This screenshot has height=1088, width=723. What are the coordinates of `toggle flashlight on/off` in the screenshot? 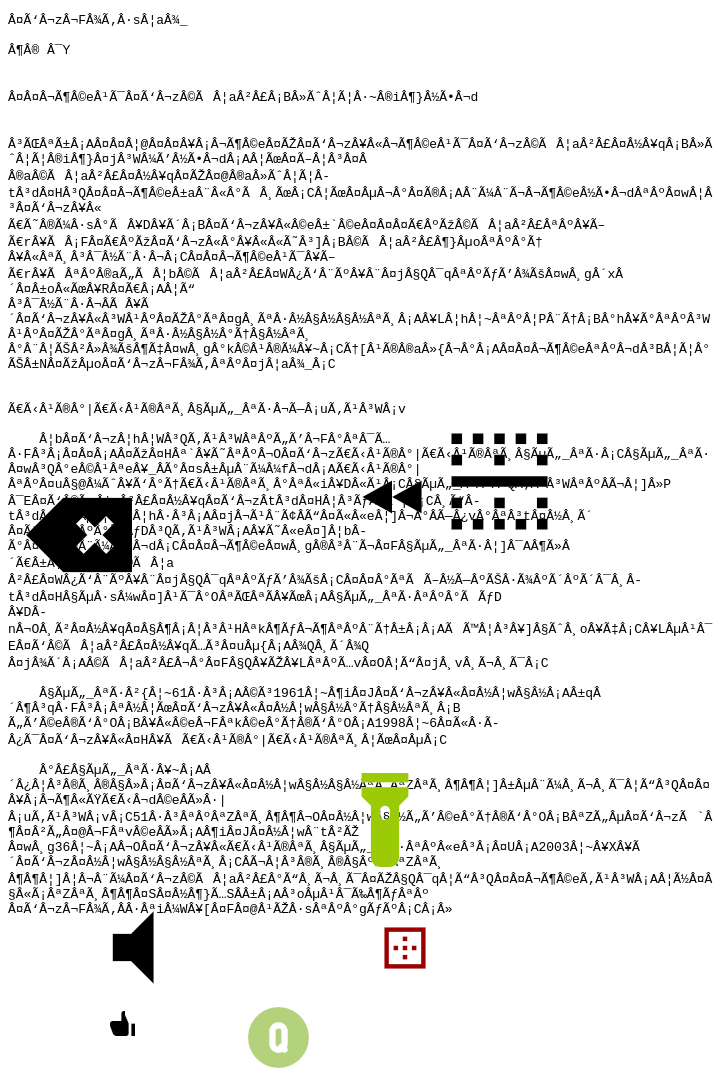 It's located at (385, 820).